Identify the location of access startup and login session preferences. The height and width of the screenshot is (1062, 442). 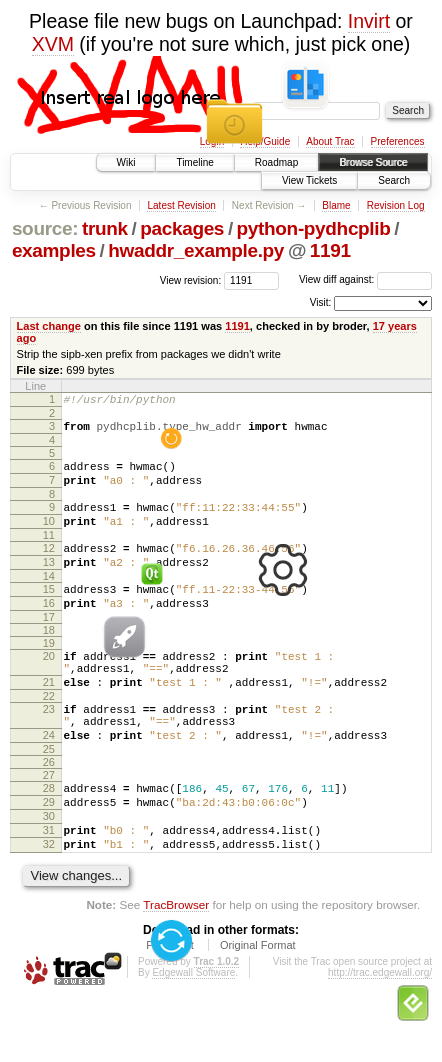
(124, 637).